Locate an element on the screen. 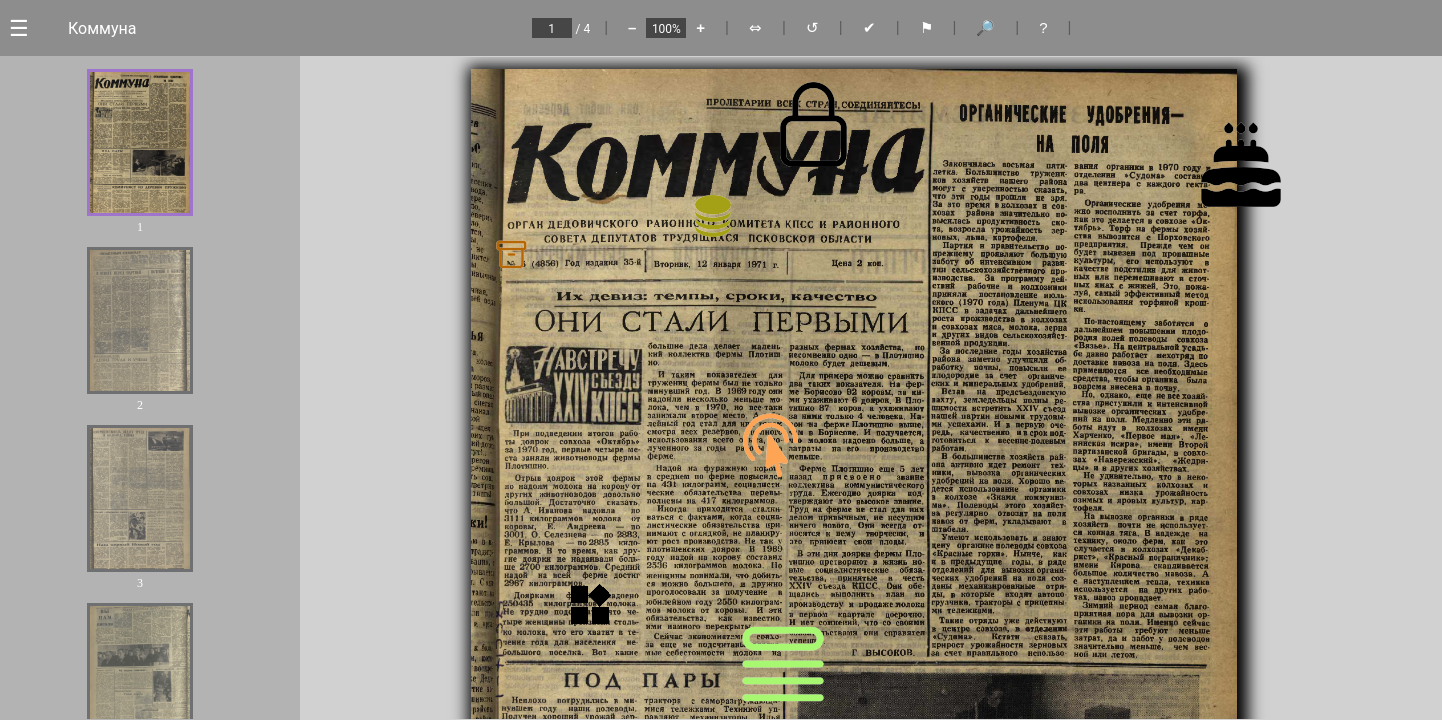 The height and width of the screenshot is (720, 1442). view a playlist or media queue is located at coordinates (783, 664).